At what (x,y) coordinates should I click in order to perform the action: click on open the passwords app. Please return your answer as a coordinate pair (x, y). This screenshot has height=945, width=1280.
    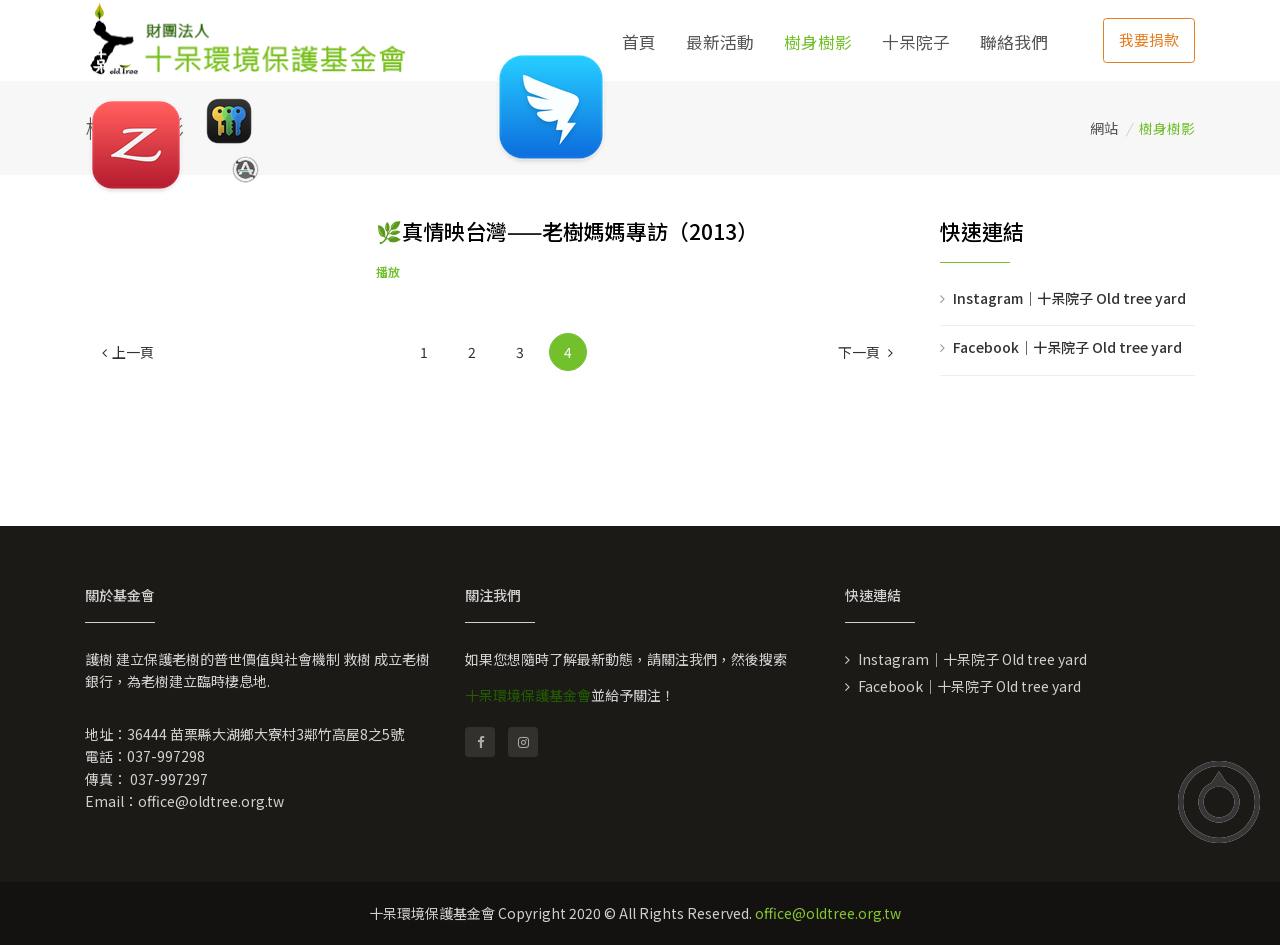
    Looking at the image, I should click on (229, 121).